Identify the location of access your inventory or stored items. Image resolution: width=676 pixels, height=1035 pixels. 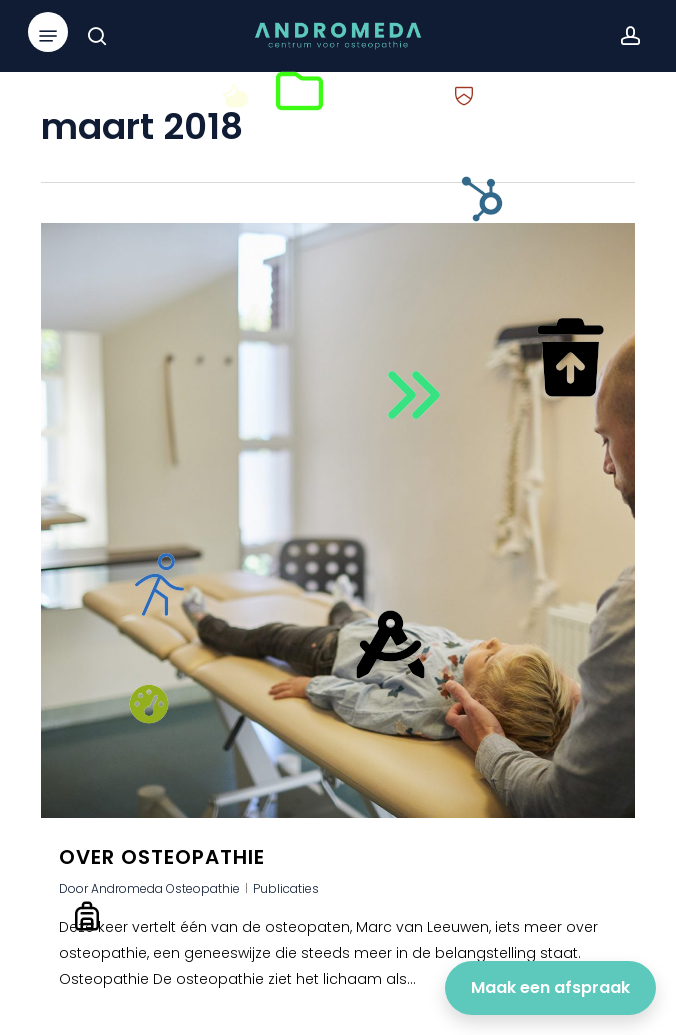
(87, 916).